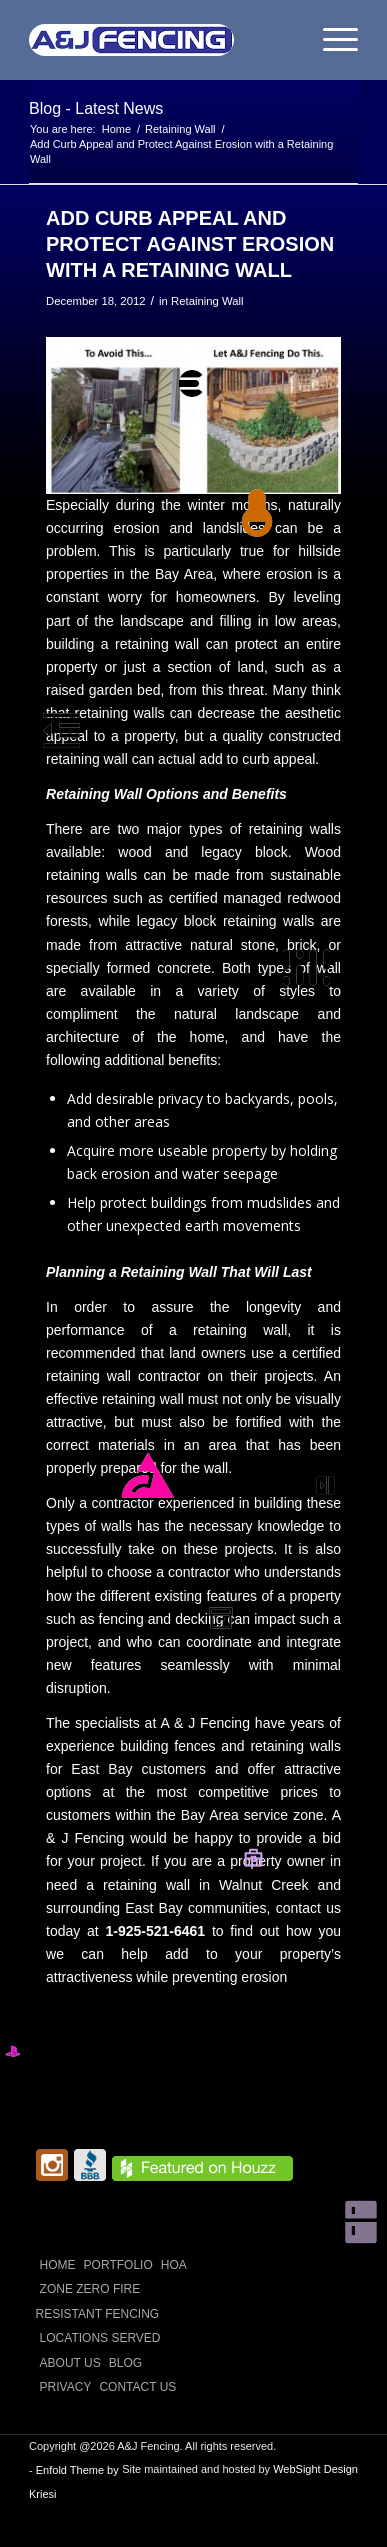 Image resolution: width=387 pixels, height=2547 pixels. Describe the element at coordinates (61, 729) in the screenshot. I see `decrease text indentation` at that location.